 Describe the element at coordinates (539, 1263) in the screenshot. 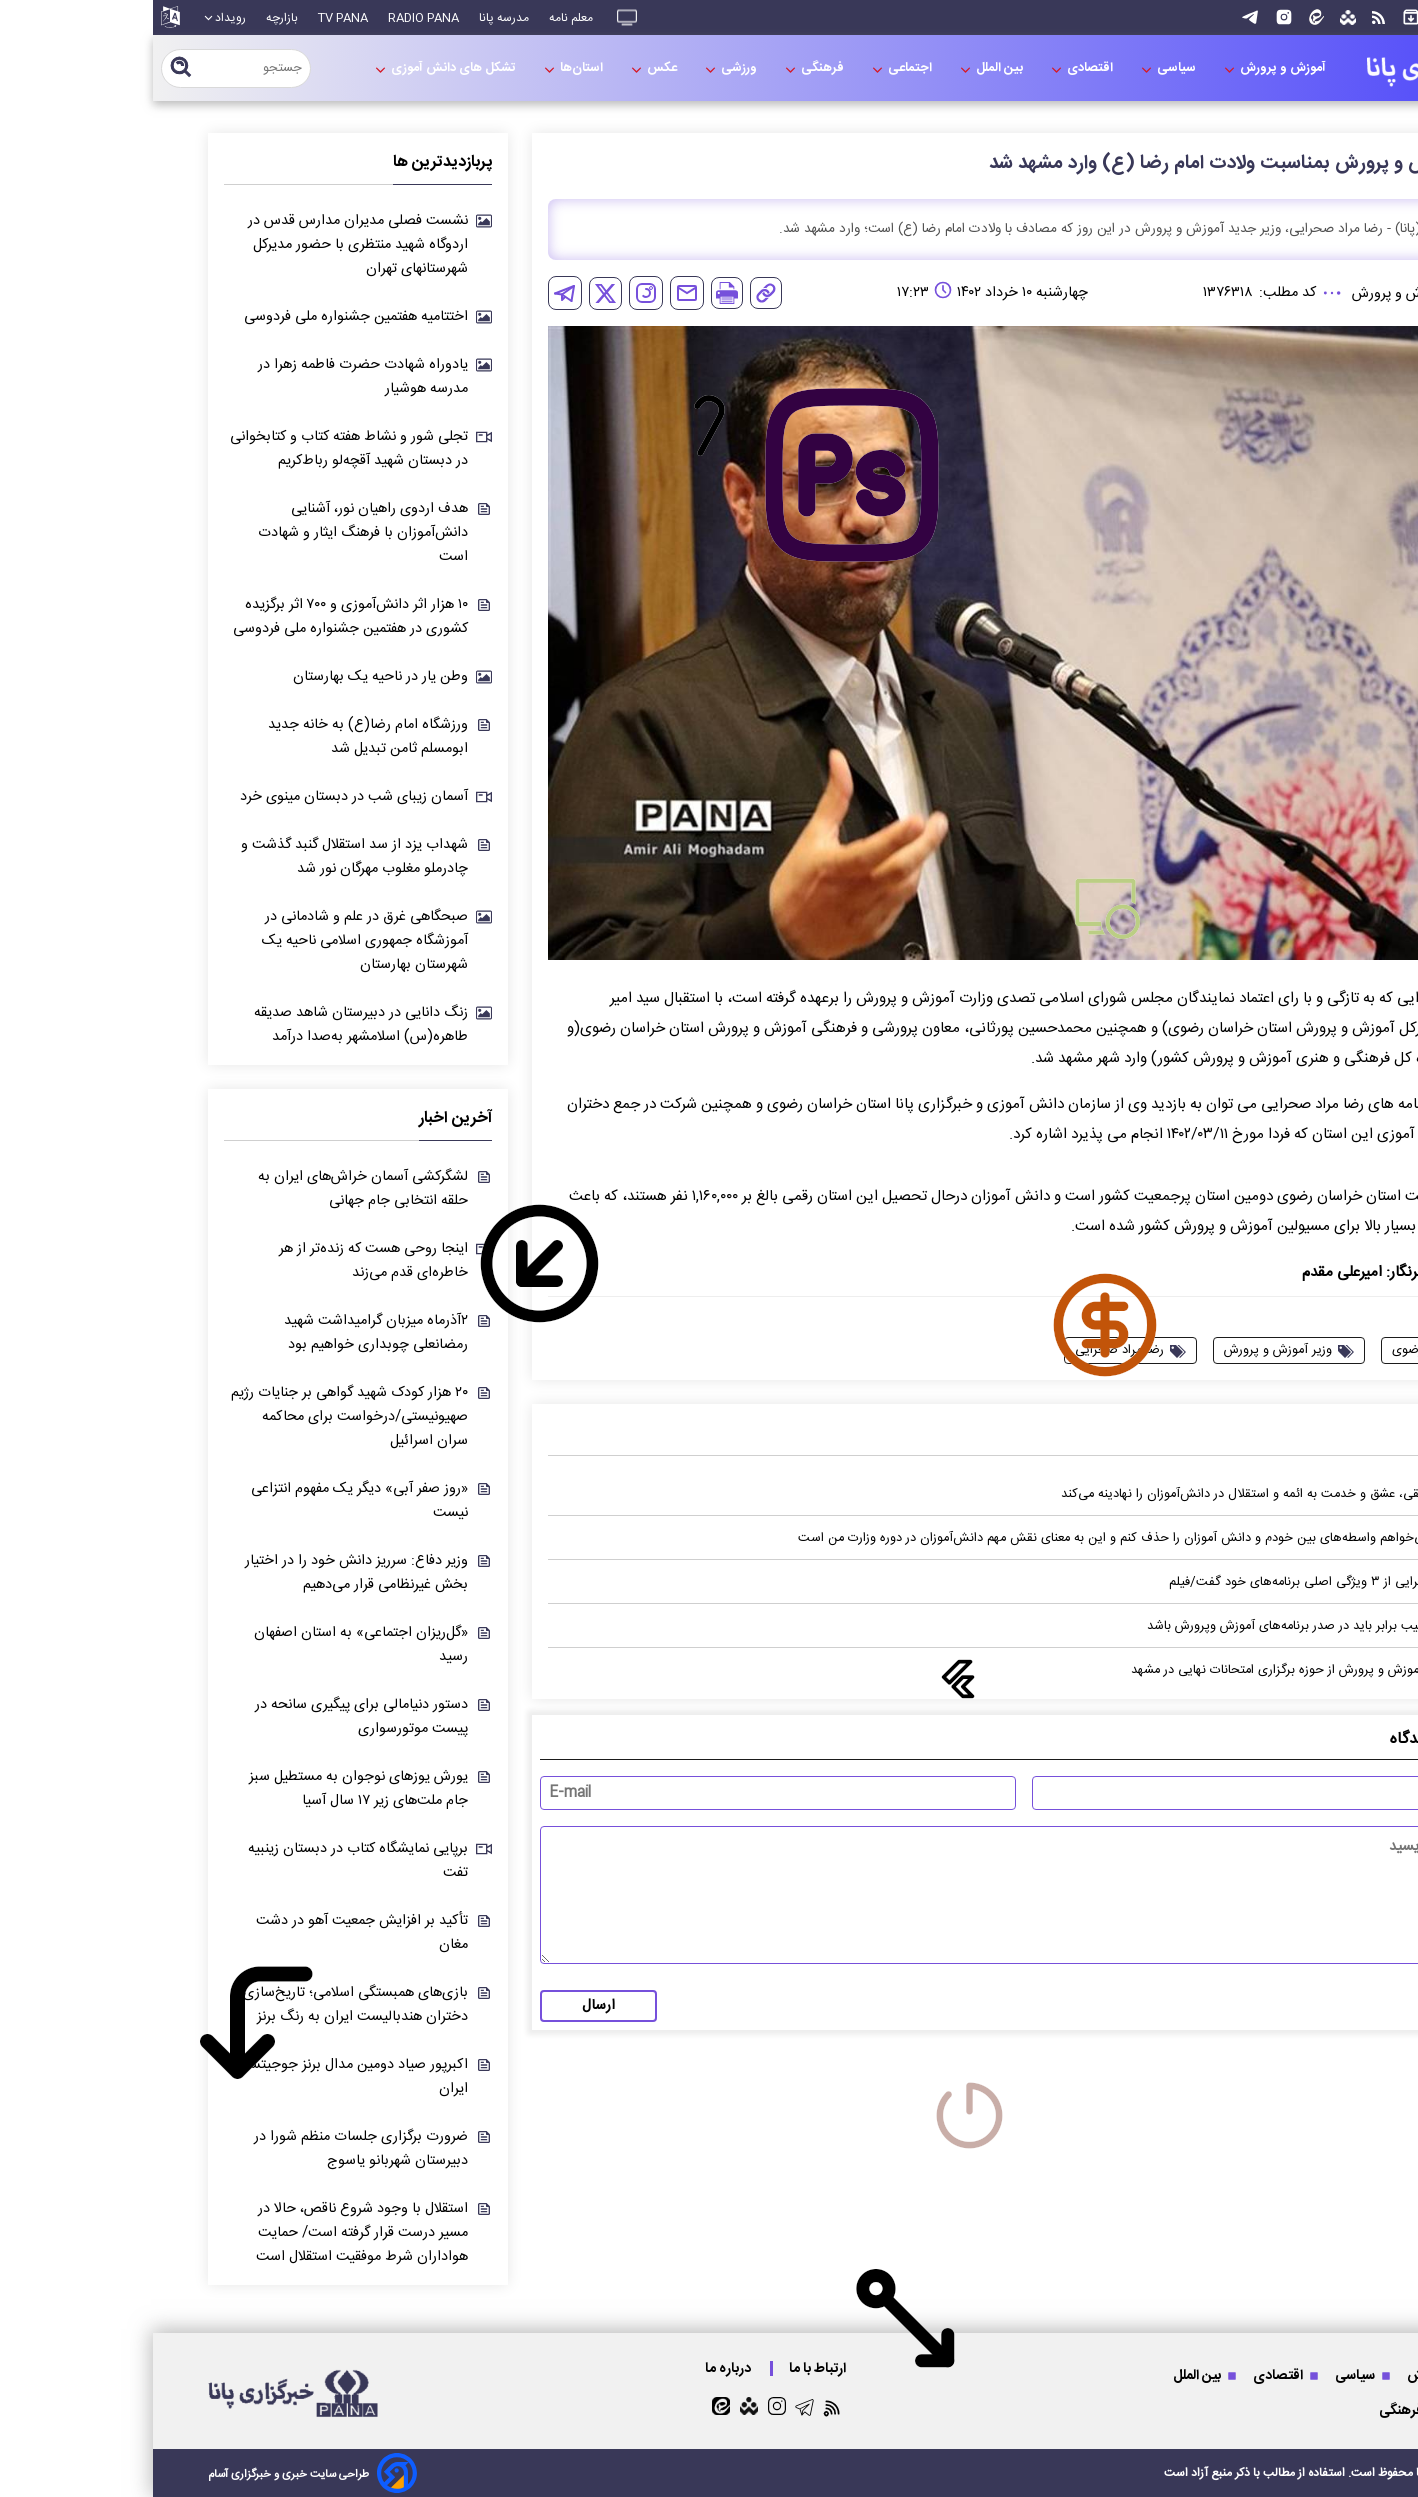

I see `navigate to previous content or go back` at that location.